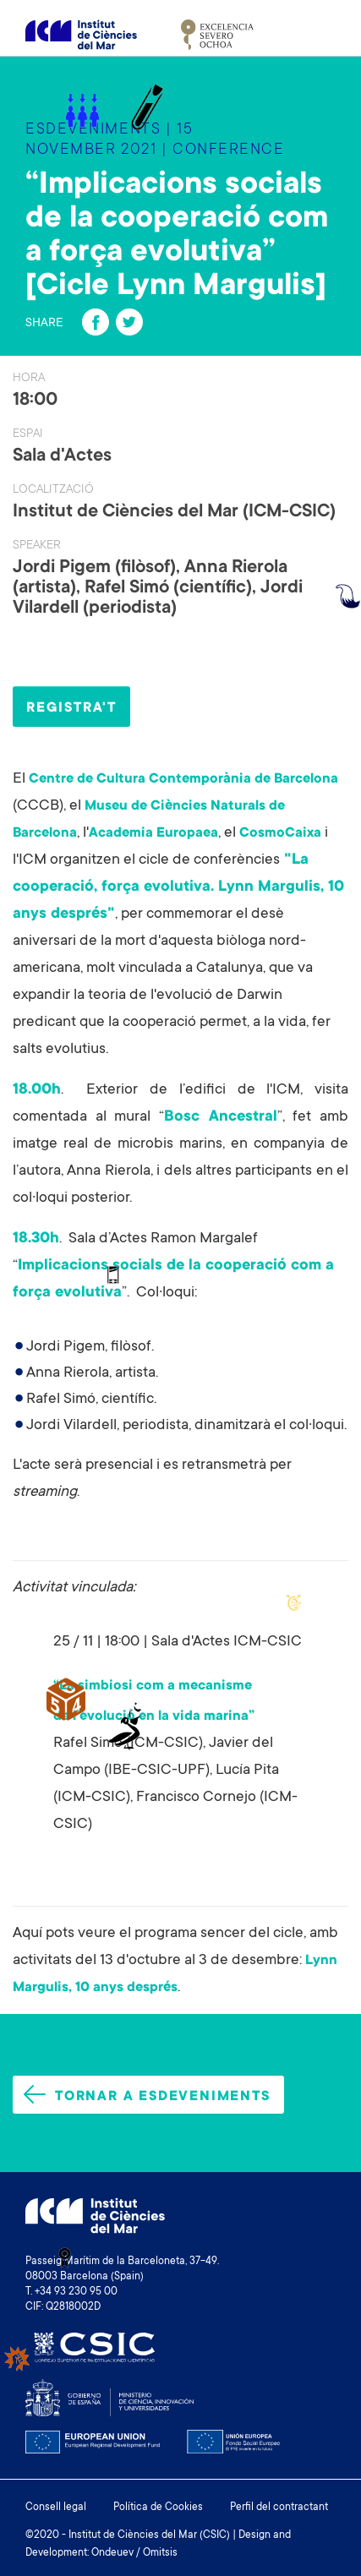 The height and width of the screenshot is (2576, 361). I want to click on view your achievements or awards, so click(64, 2257).